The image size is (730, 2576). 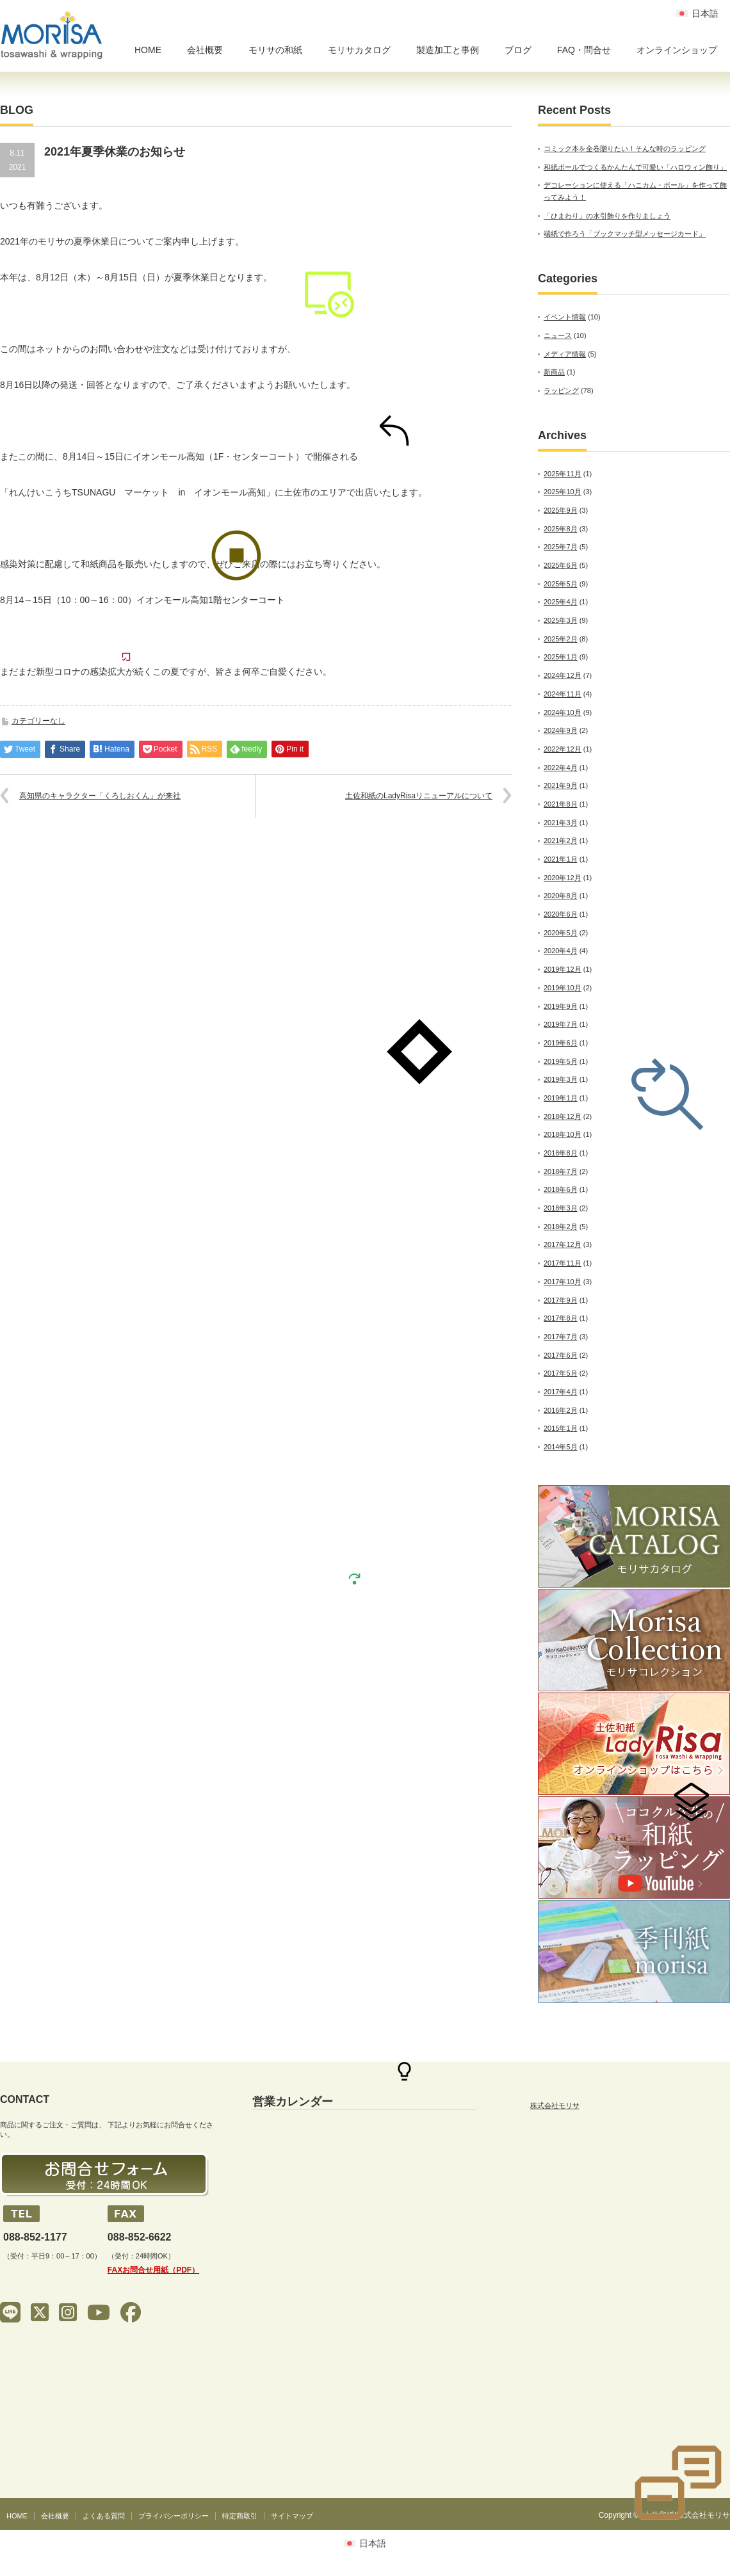 I want to click on toggle layer visibility in editor, so click(x=692, y=1802).